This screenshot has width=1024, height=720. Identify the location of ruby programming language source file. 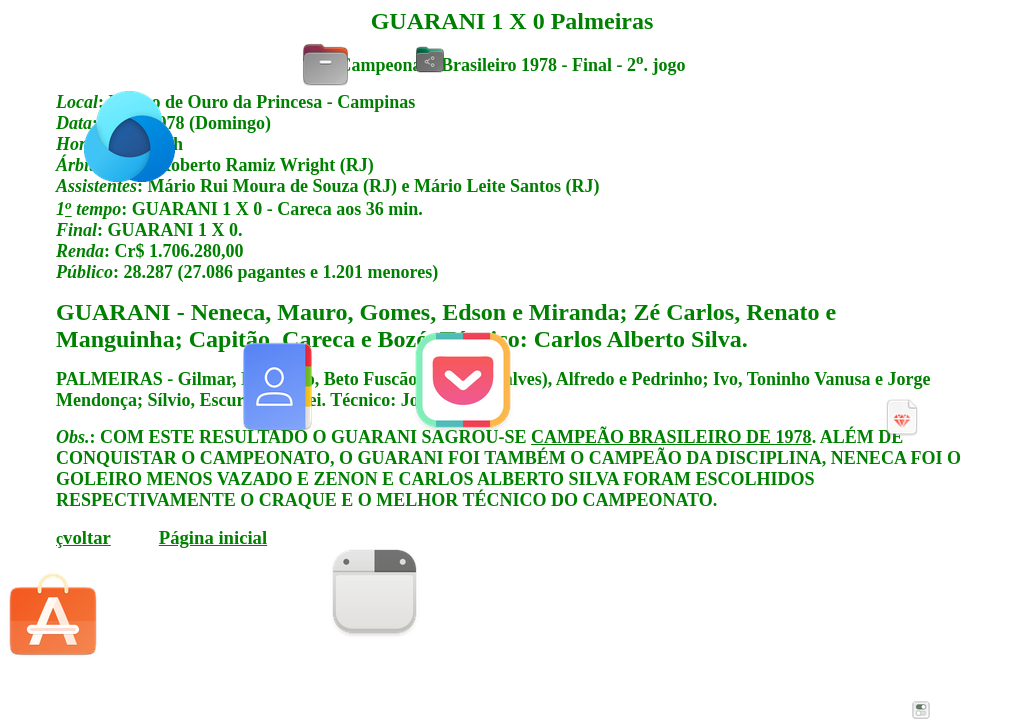
(902, 417).